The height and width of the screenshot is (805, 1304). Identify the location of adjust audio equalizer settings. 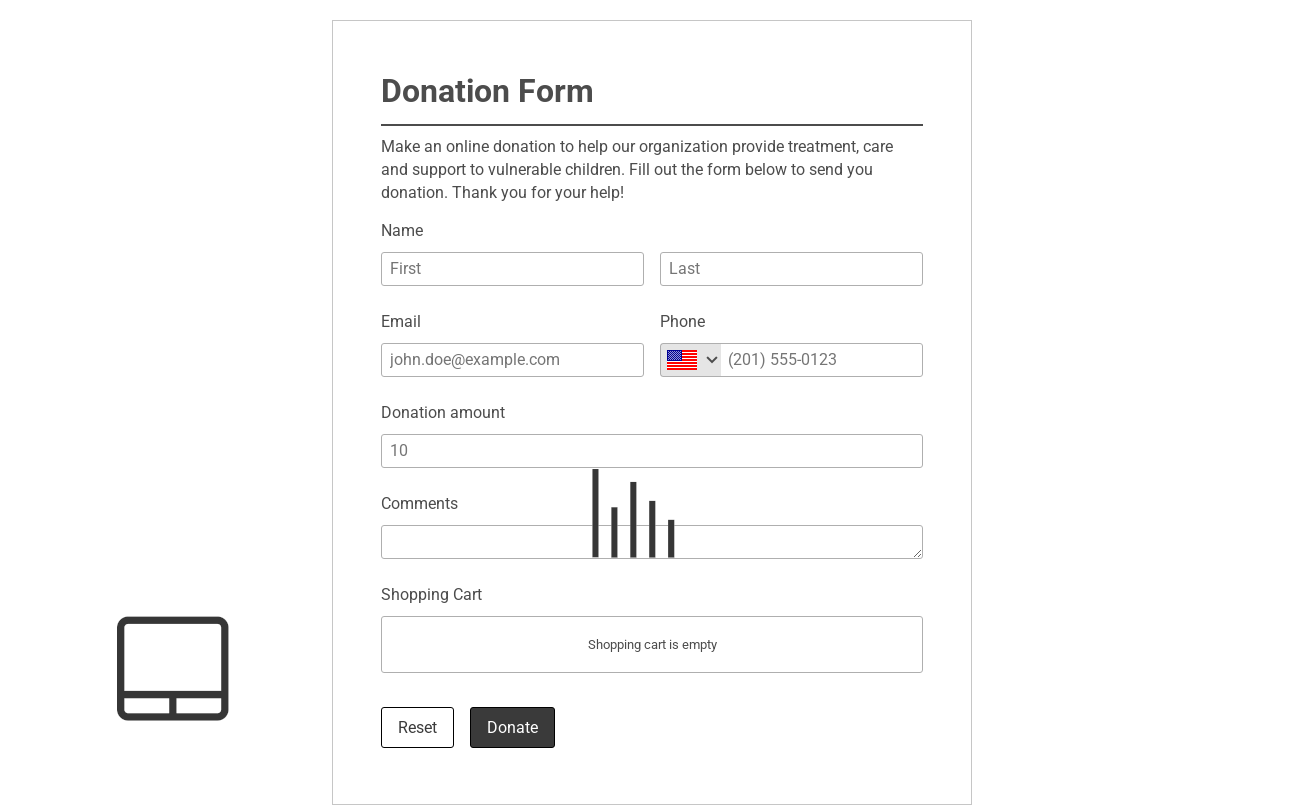
(636, 513).